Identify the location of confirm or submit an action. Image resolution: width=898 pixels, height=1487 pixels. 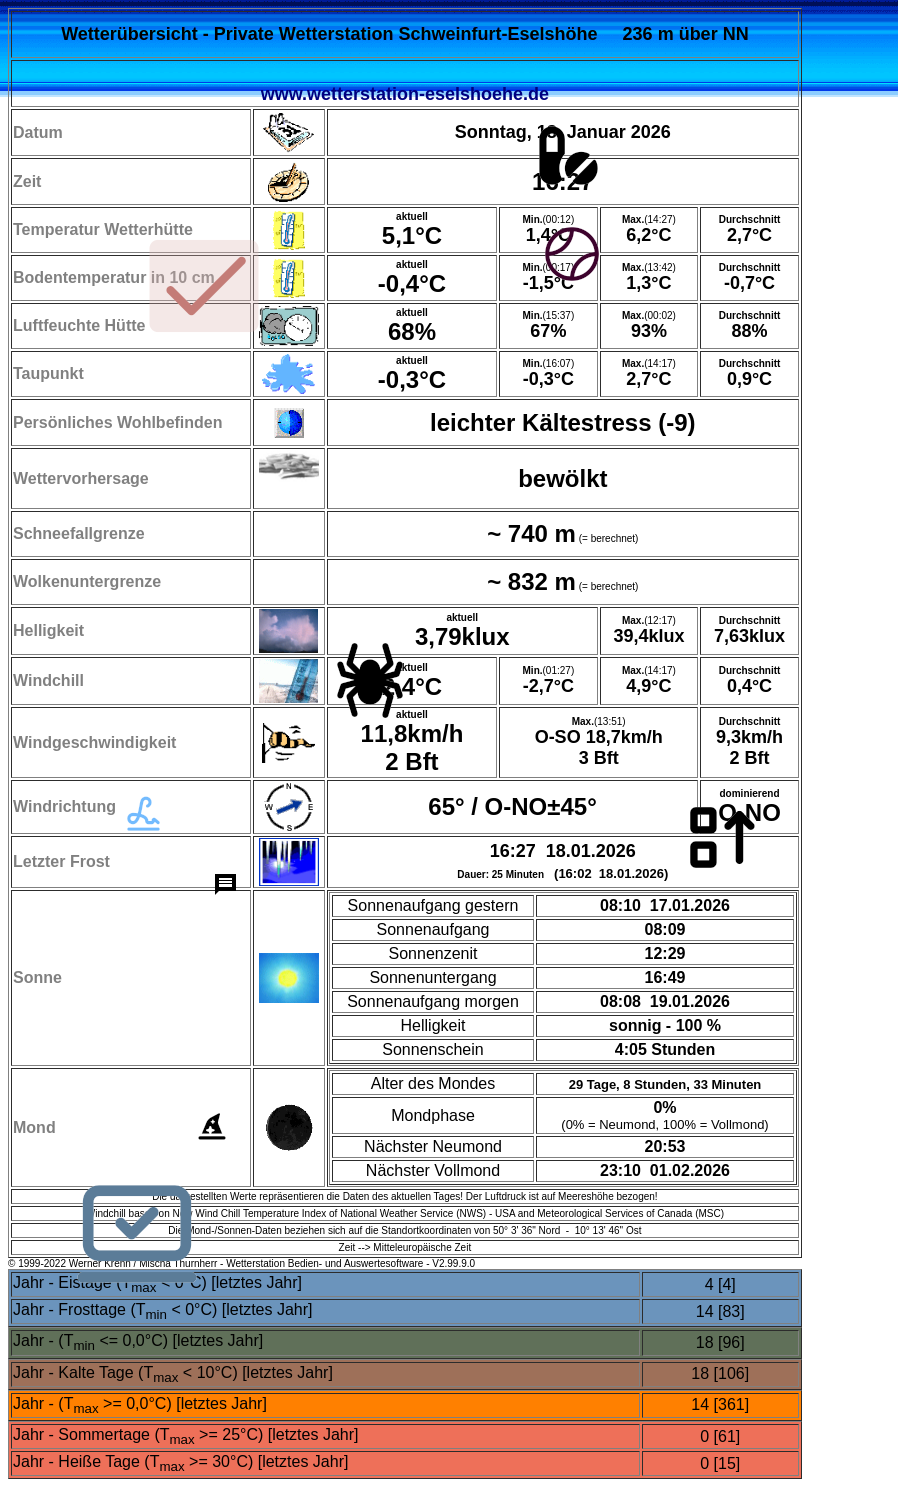
(204, 286).